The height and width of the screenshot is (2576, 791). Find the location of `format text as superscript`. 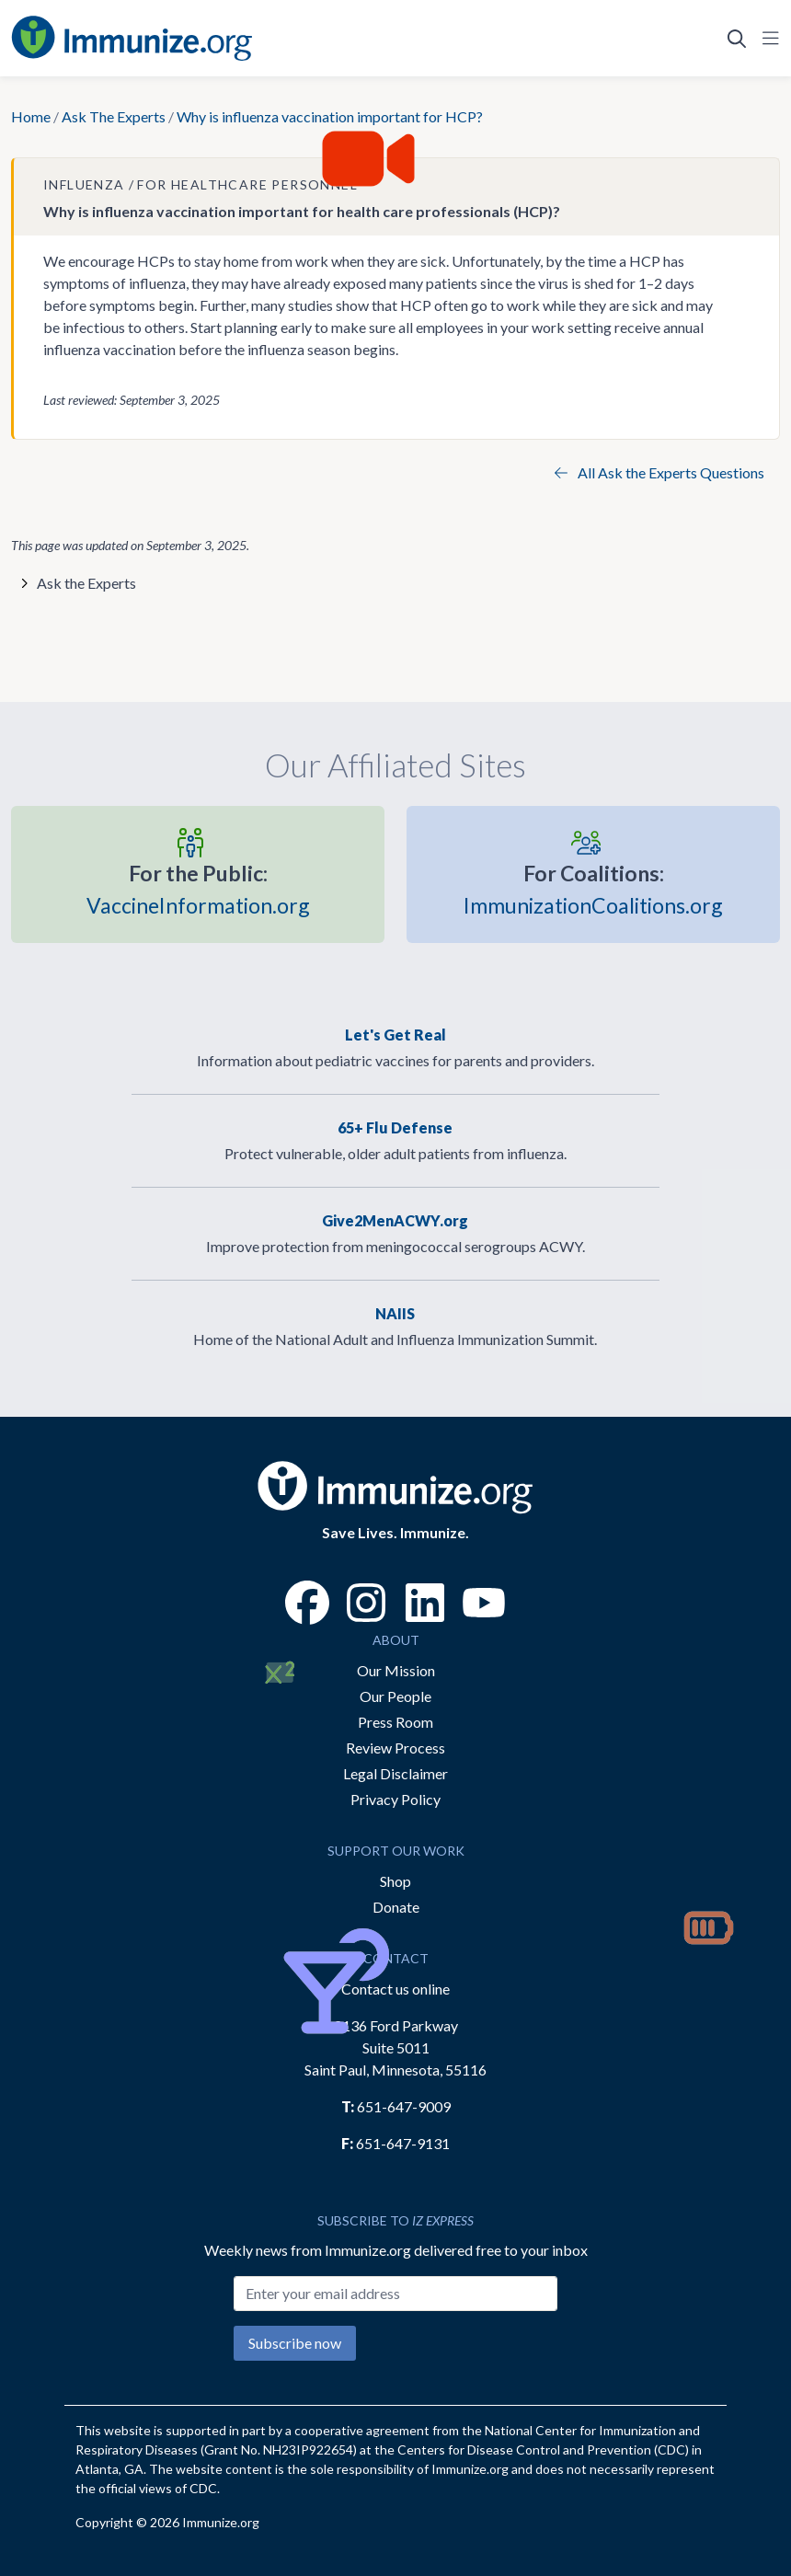

format text as superscript is located at coordinates (278, 1673).